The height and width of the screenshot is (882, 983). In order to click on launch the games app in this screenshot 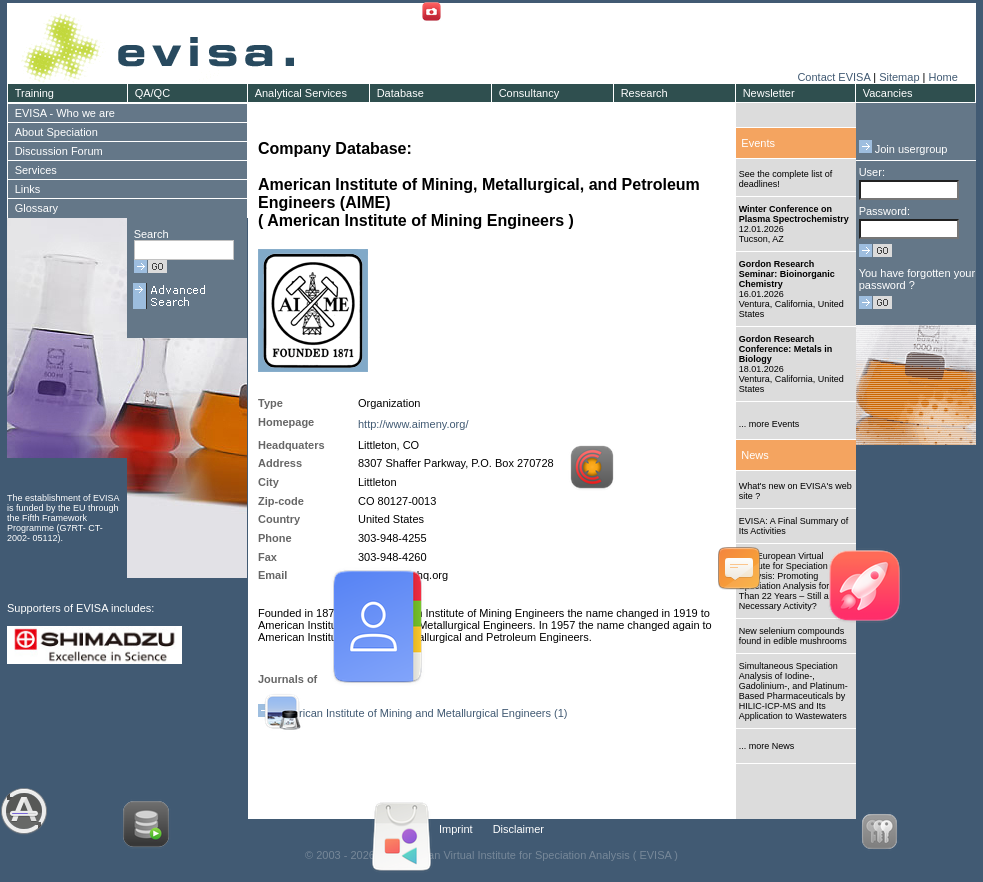, I will do `click(864, 585)`.